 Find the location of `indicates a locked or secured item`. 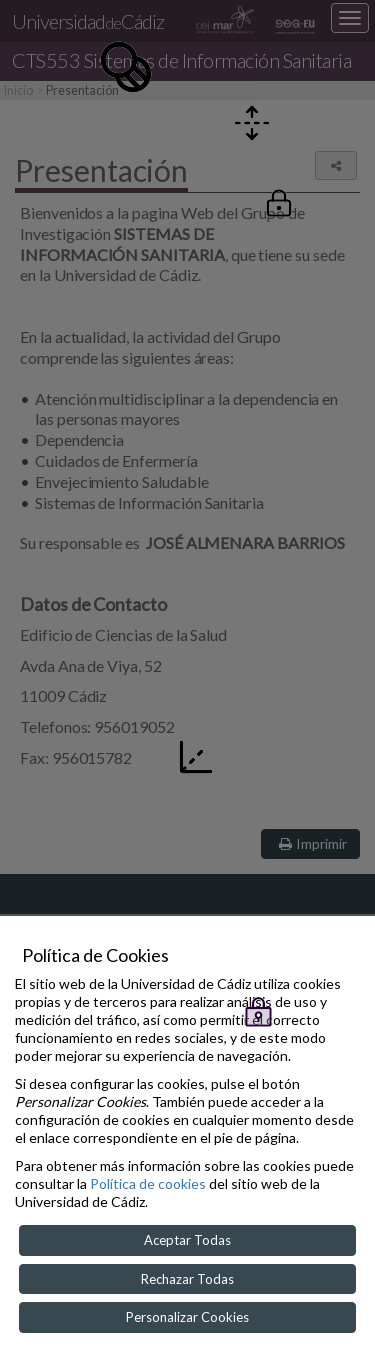

indicates a locked or secured item is located at coordinates (279, 203).